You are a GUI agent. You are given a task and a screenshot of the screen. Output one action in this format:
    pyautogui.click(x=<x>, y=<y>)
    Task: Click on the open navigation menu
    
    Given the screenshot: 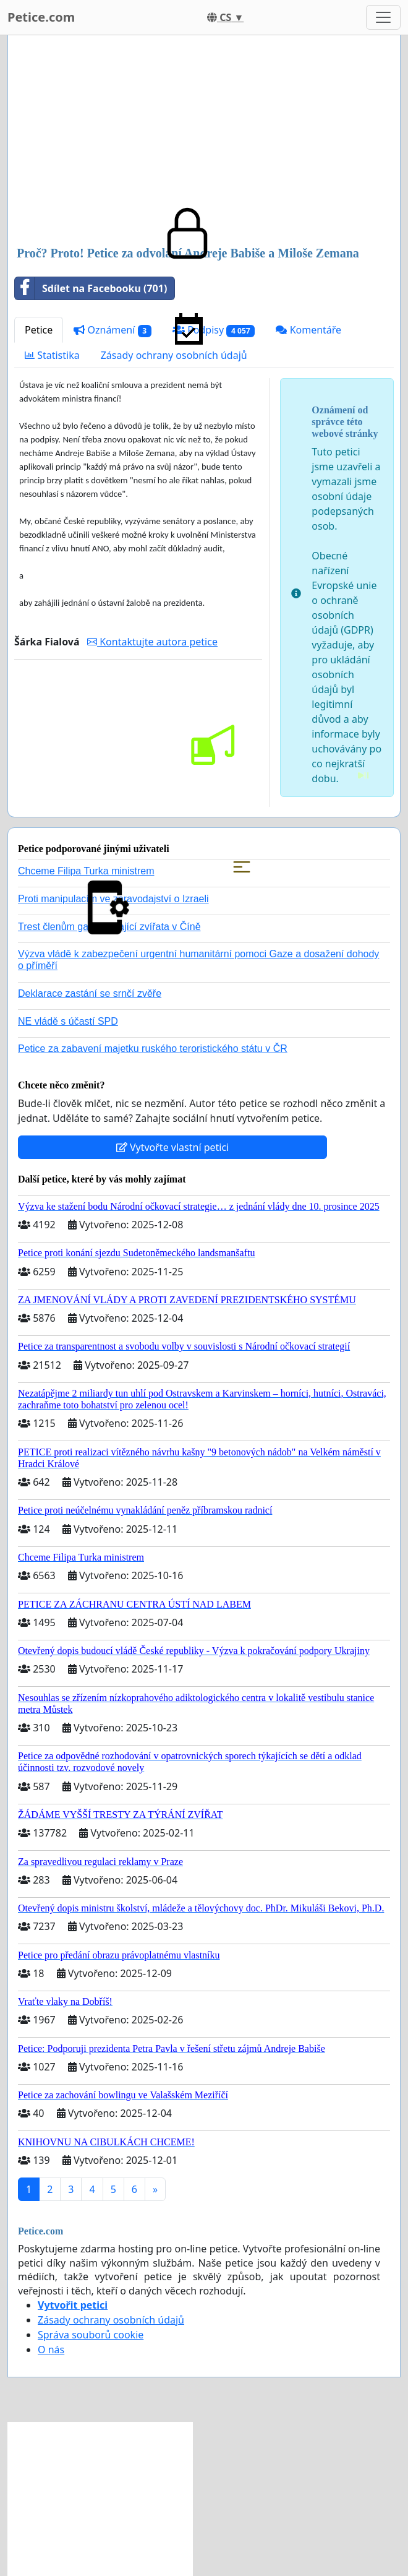 What is the action you would take?
    pyautogui.click(x=242, y=867)
    